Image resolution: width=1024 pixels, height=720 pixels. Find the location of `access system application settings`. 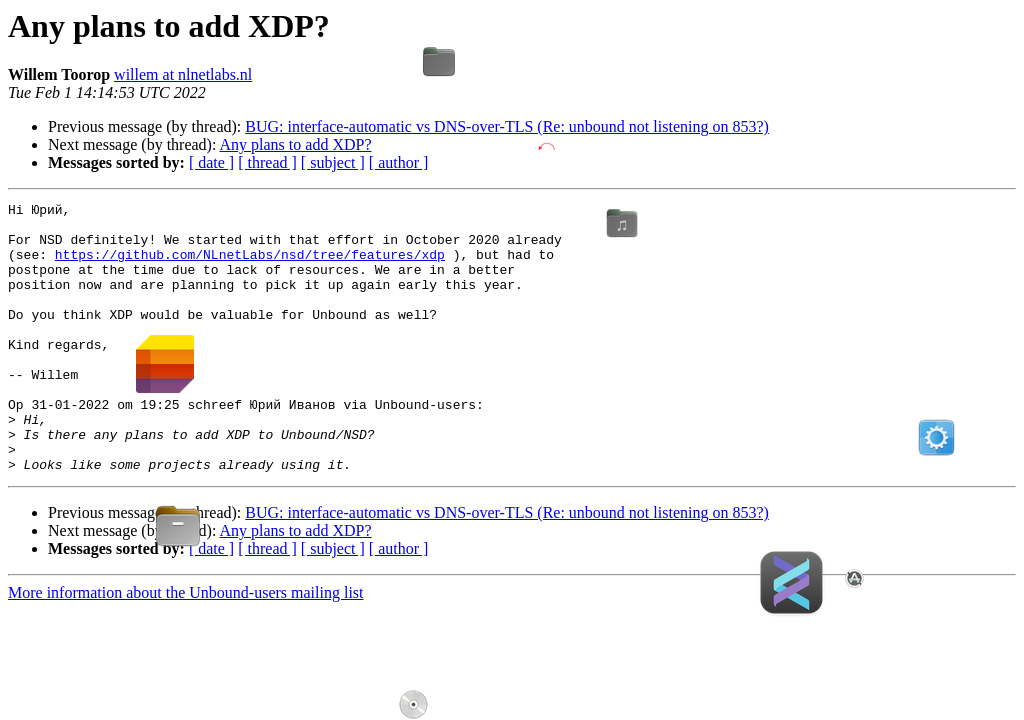

access system application settings is located at coordinates (936, 437).